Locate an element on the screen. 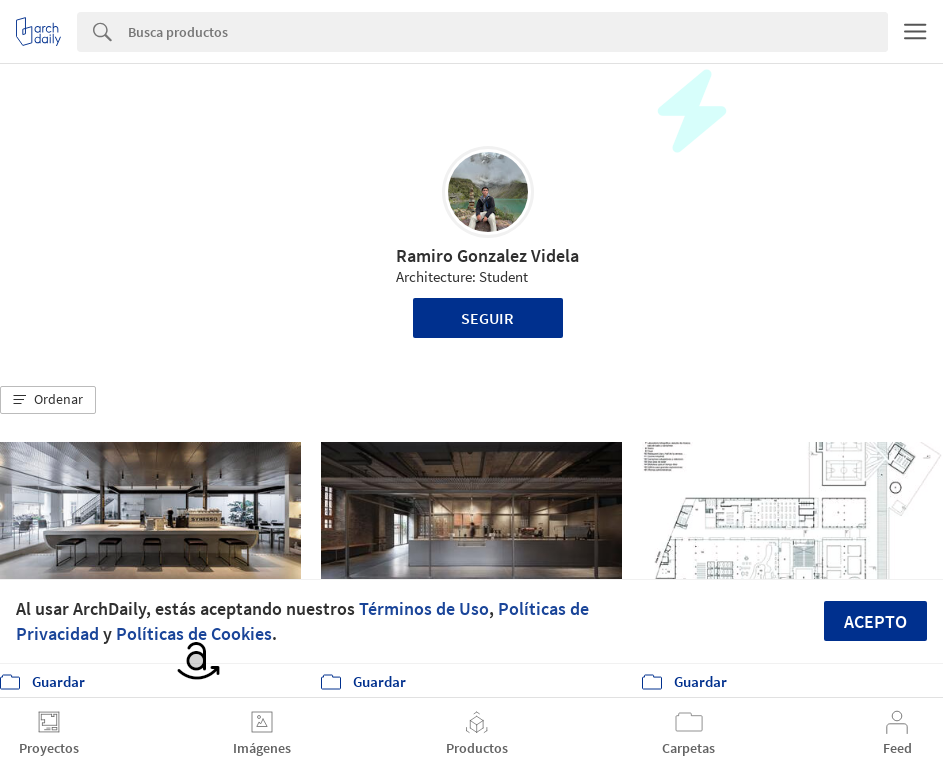 The height and width of the screenshot is (772, 943). indicates quick actions or flash features is located at coordinates (692, 111).